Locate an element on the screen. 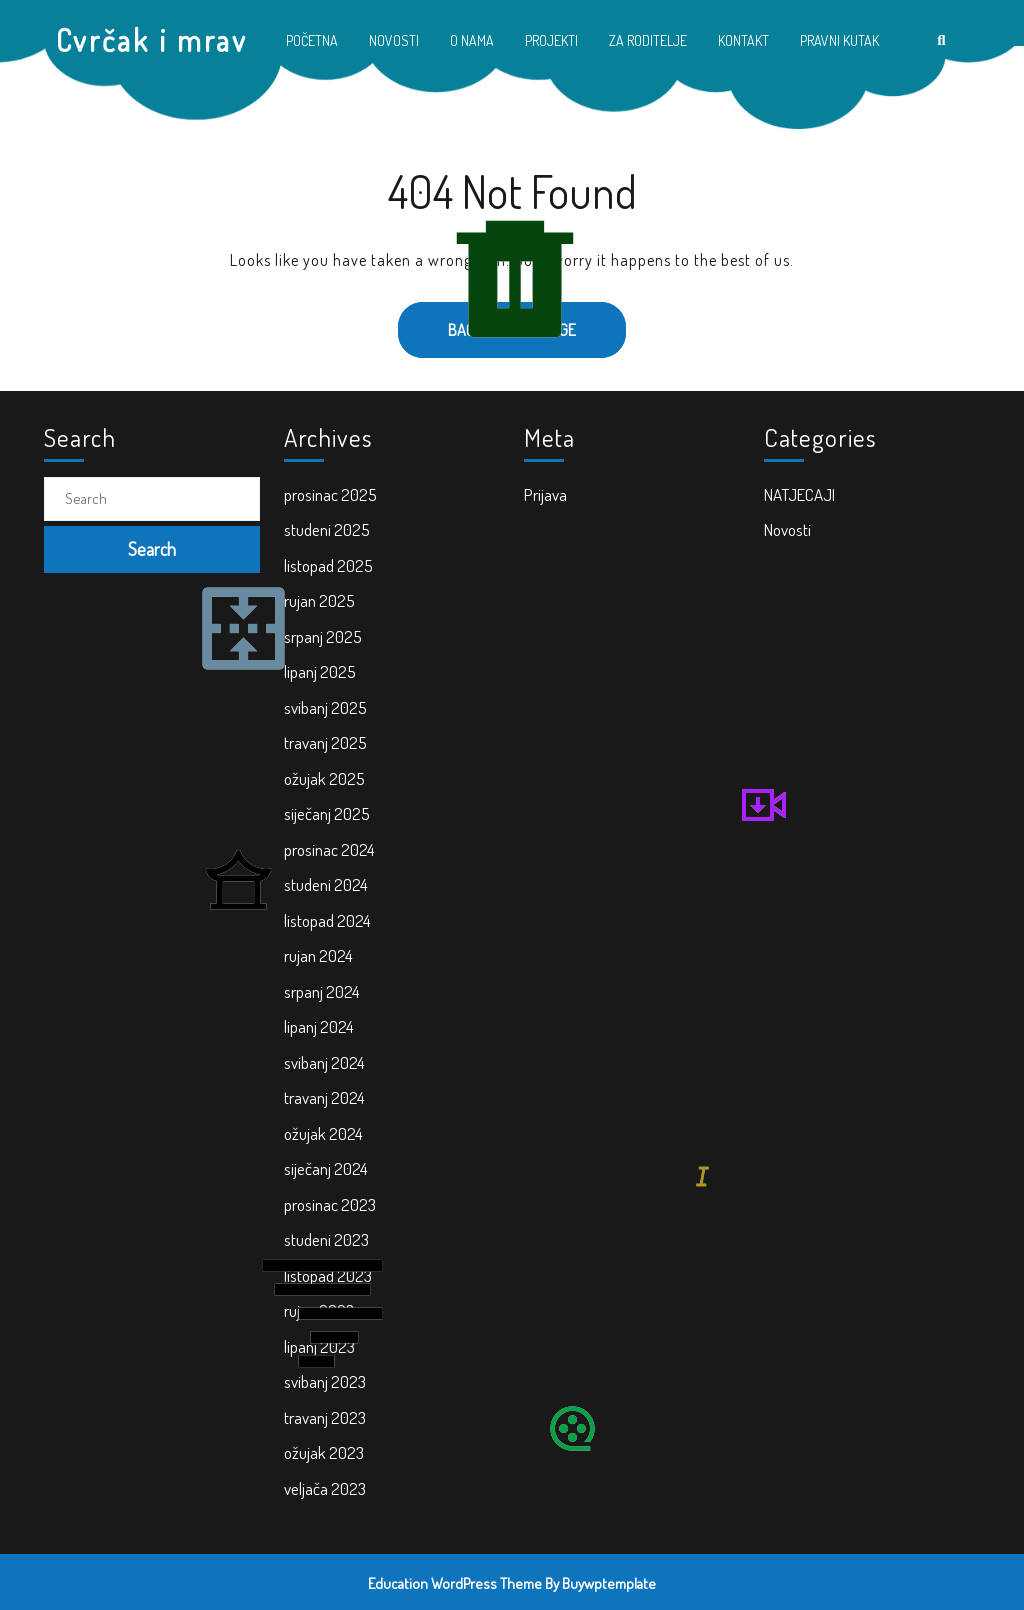  indicates tornado or severe weather warning is located at coordinates (322, 1313).